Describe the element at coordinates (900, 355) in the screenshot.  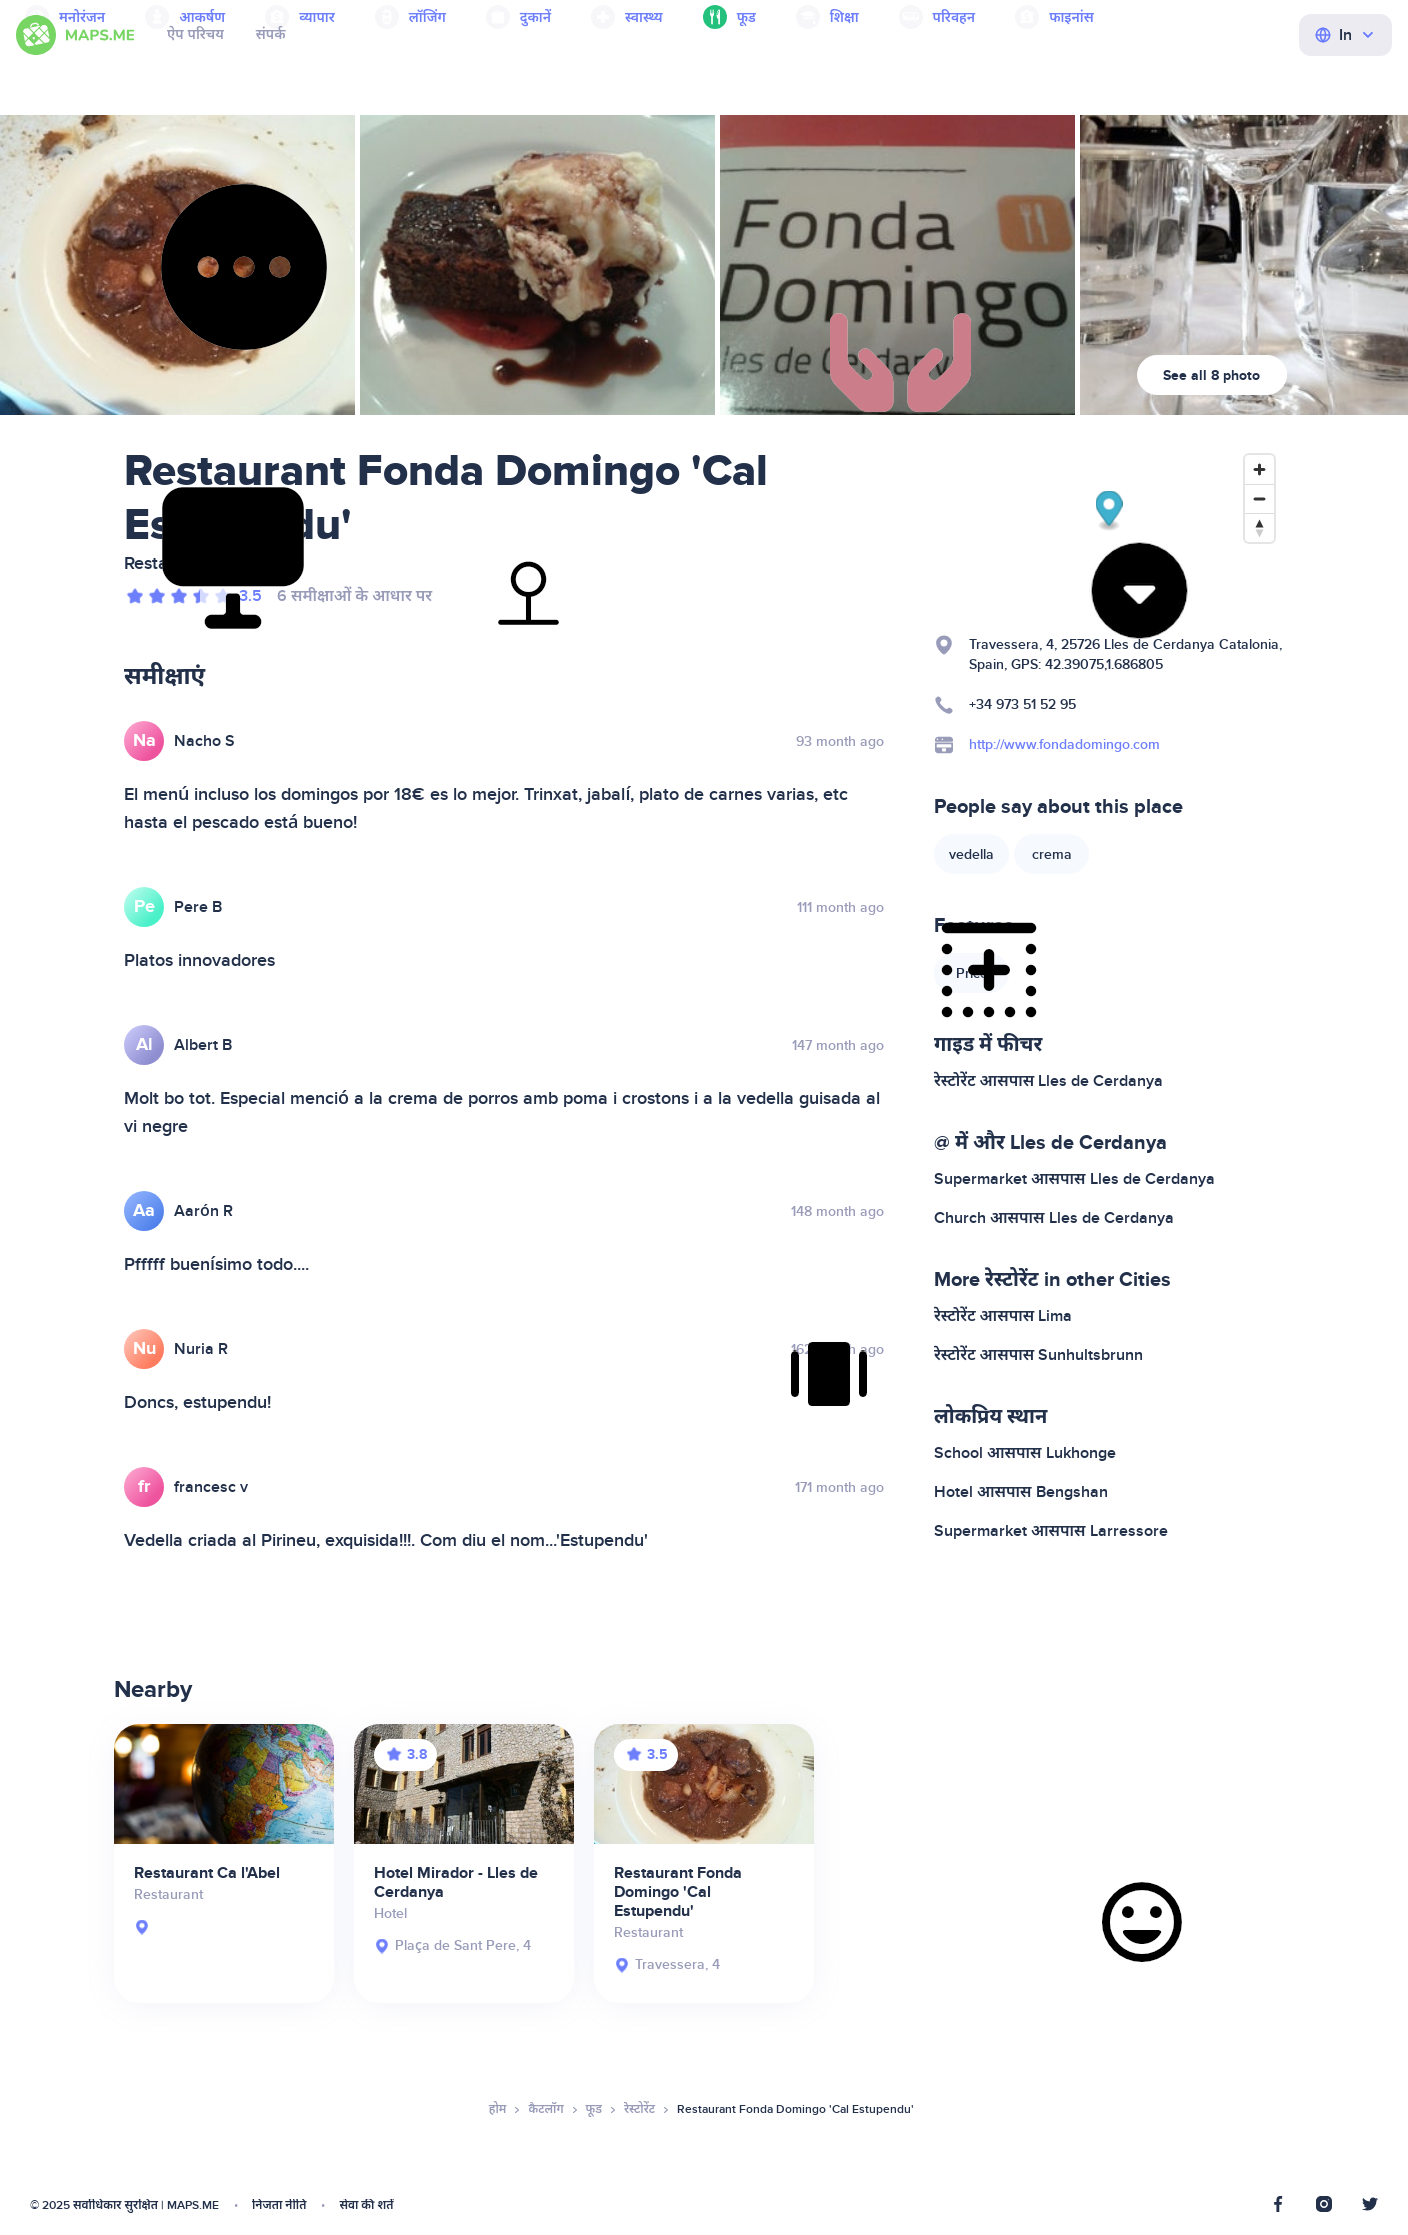
I see `support or care services` at that location.